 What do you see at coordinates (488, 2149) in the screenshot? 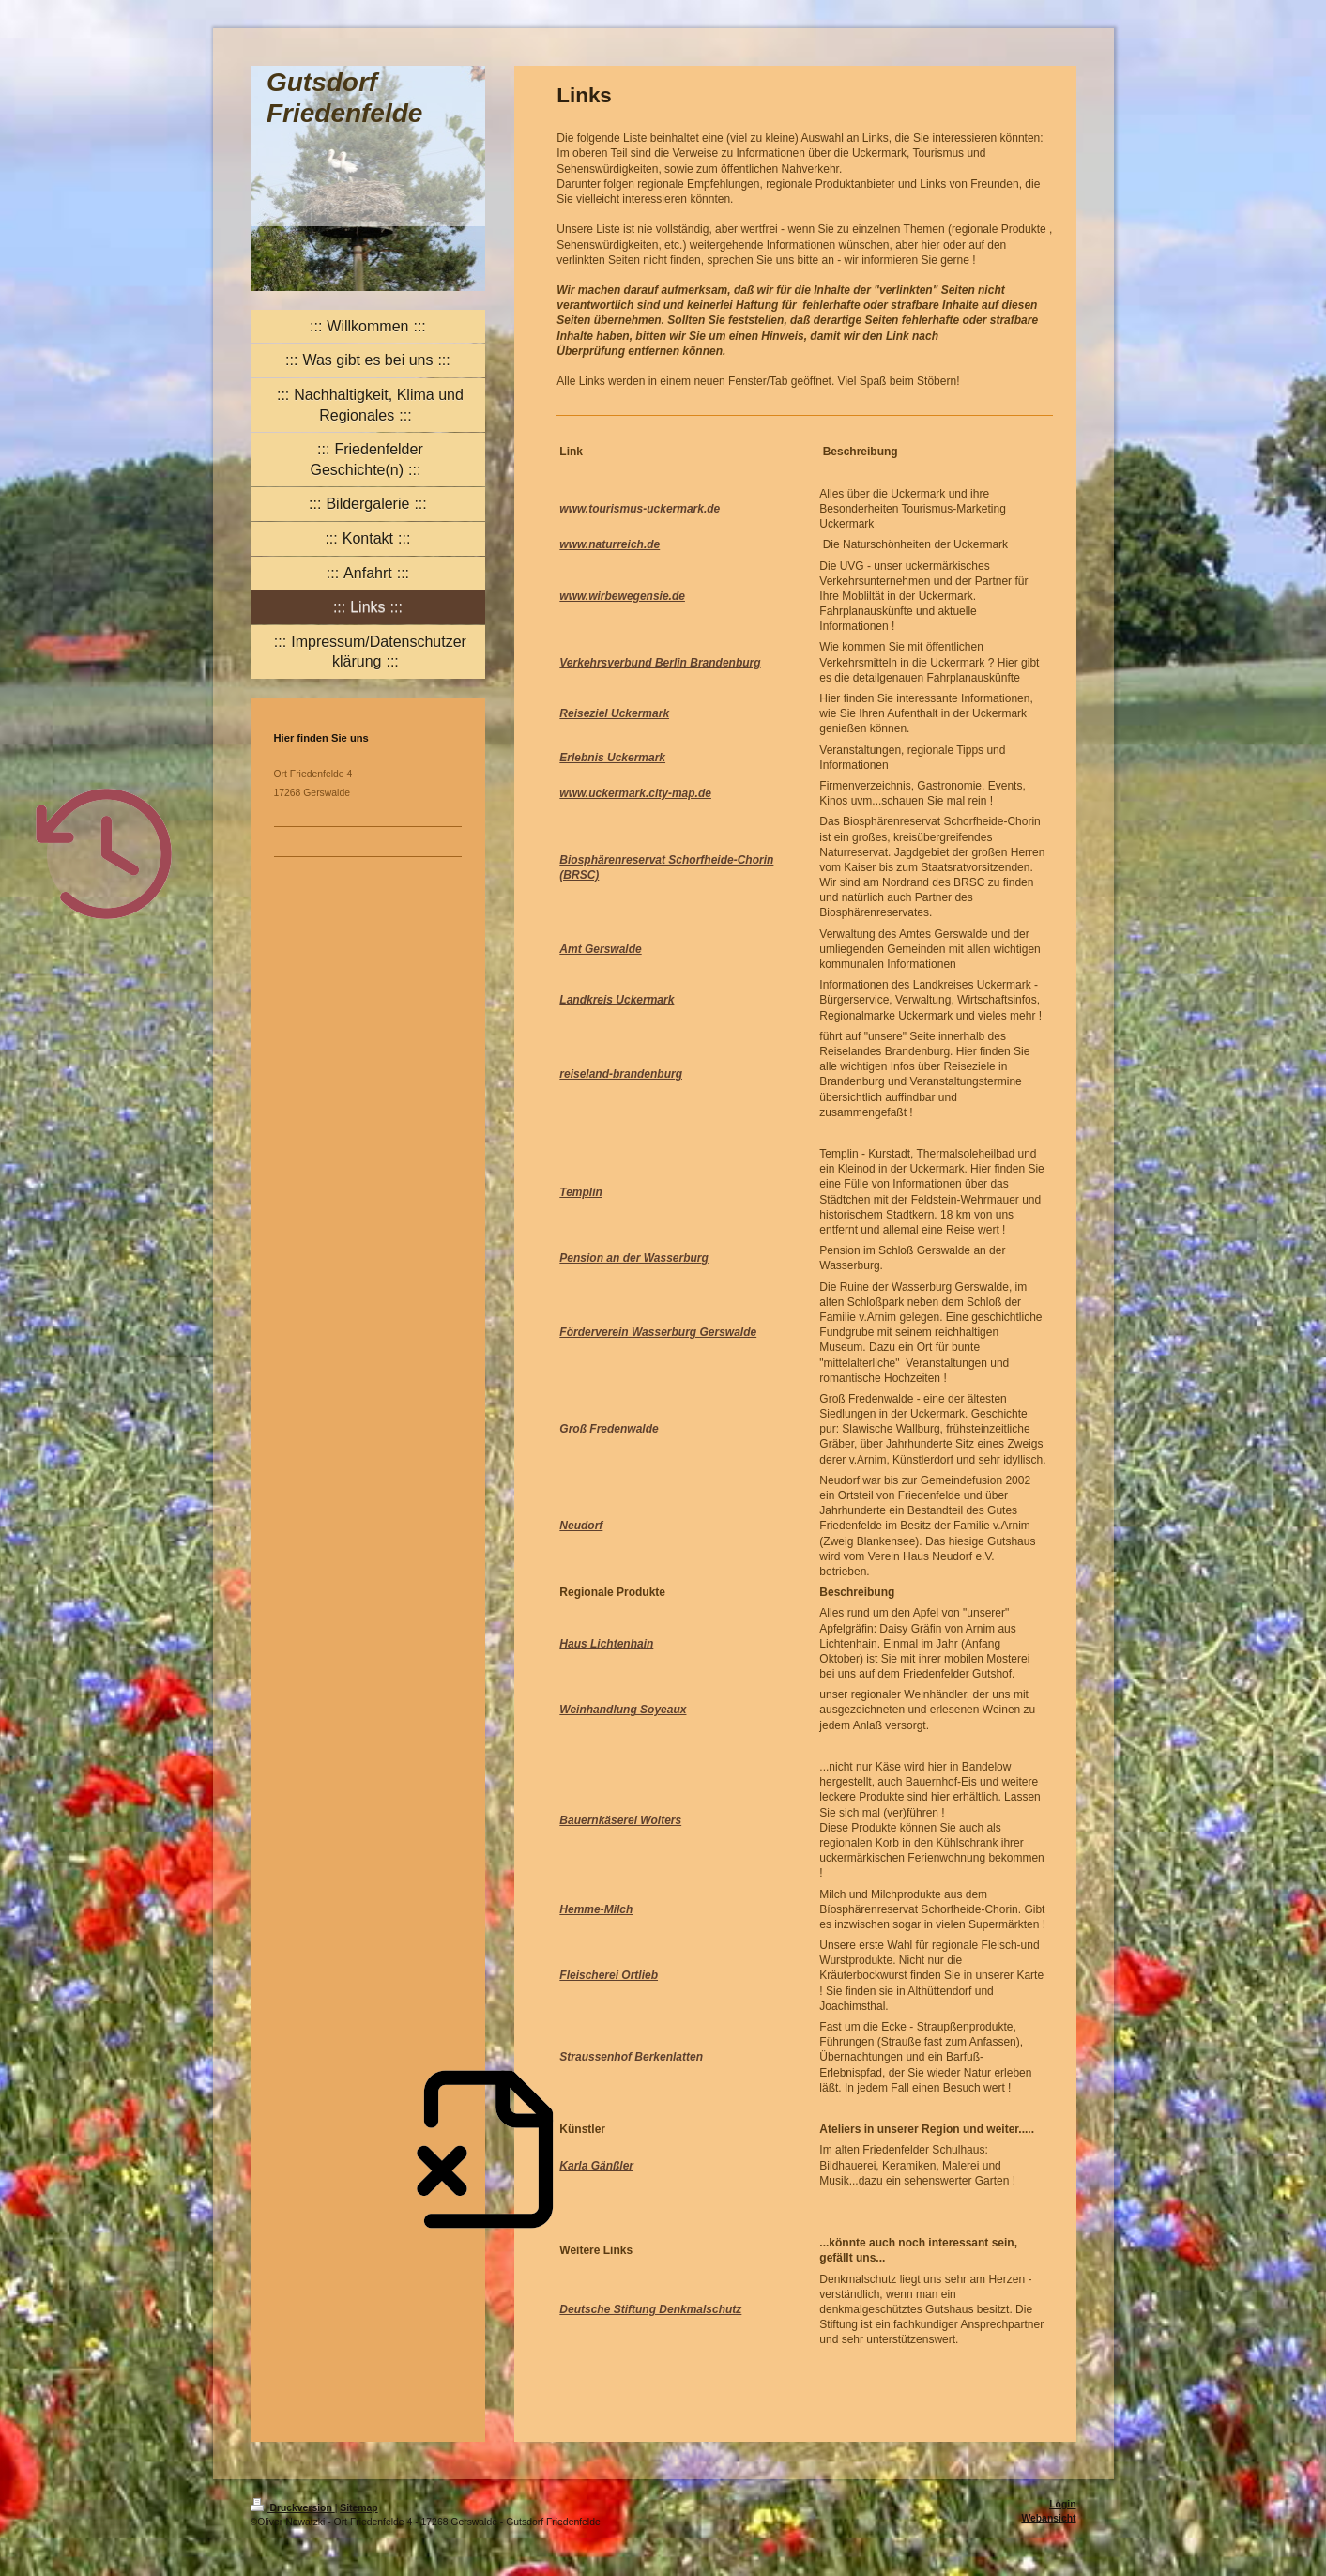
I see `delete this file` at bounding box center [488, 2149].